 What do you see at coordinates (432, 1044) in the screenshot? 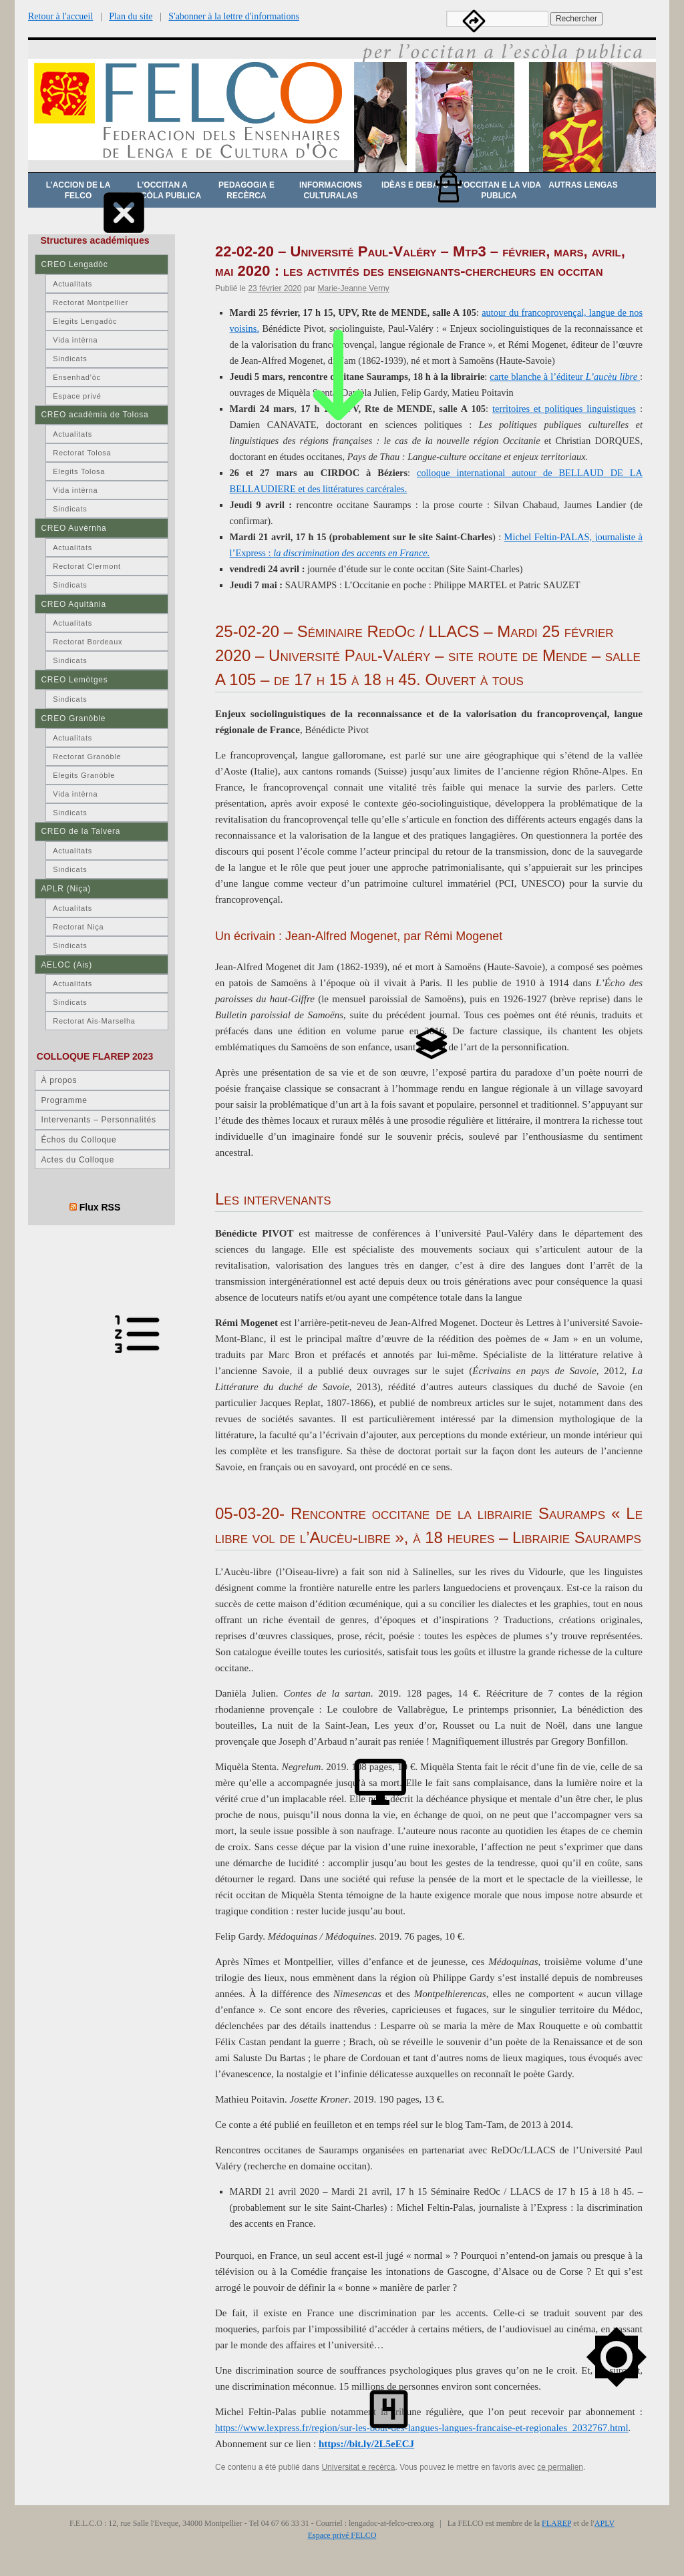
I see `view middle layer in a stack` at bounding box center [432, 1044].